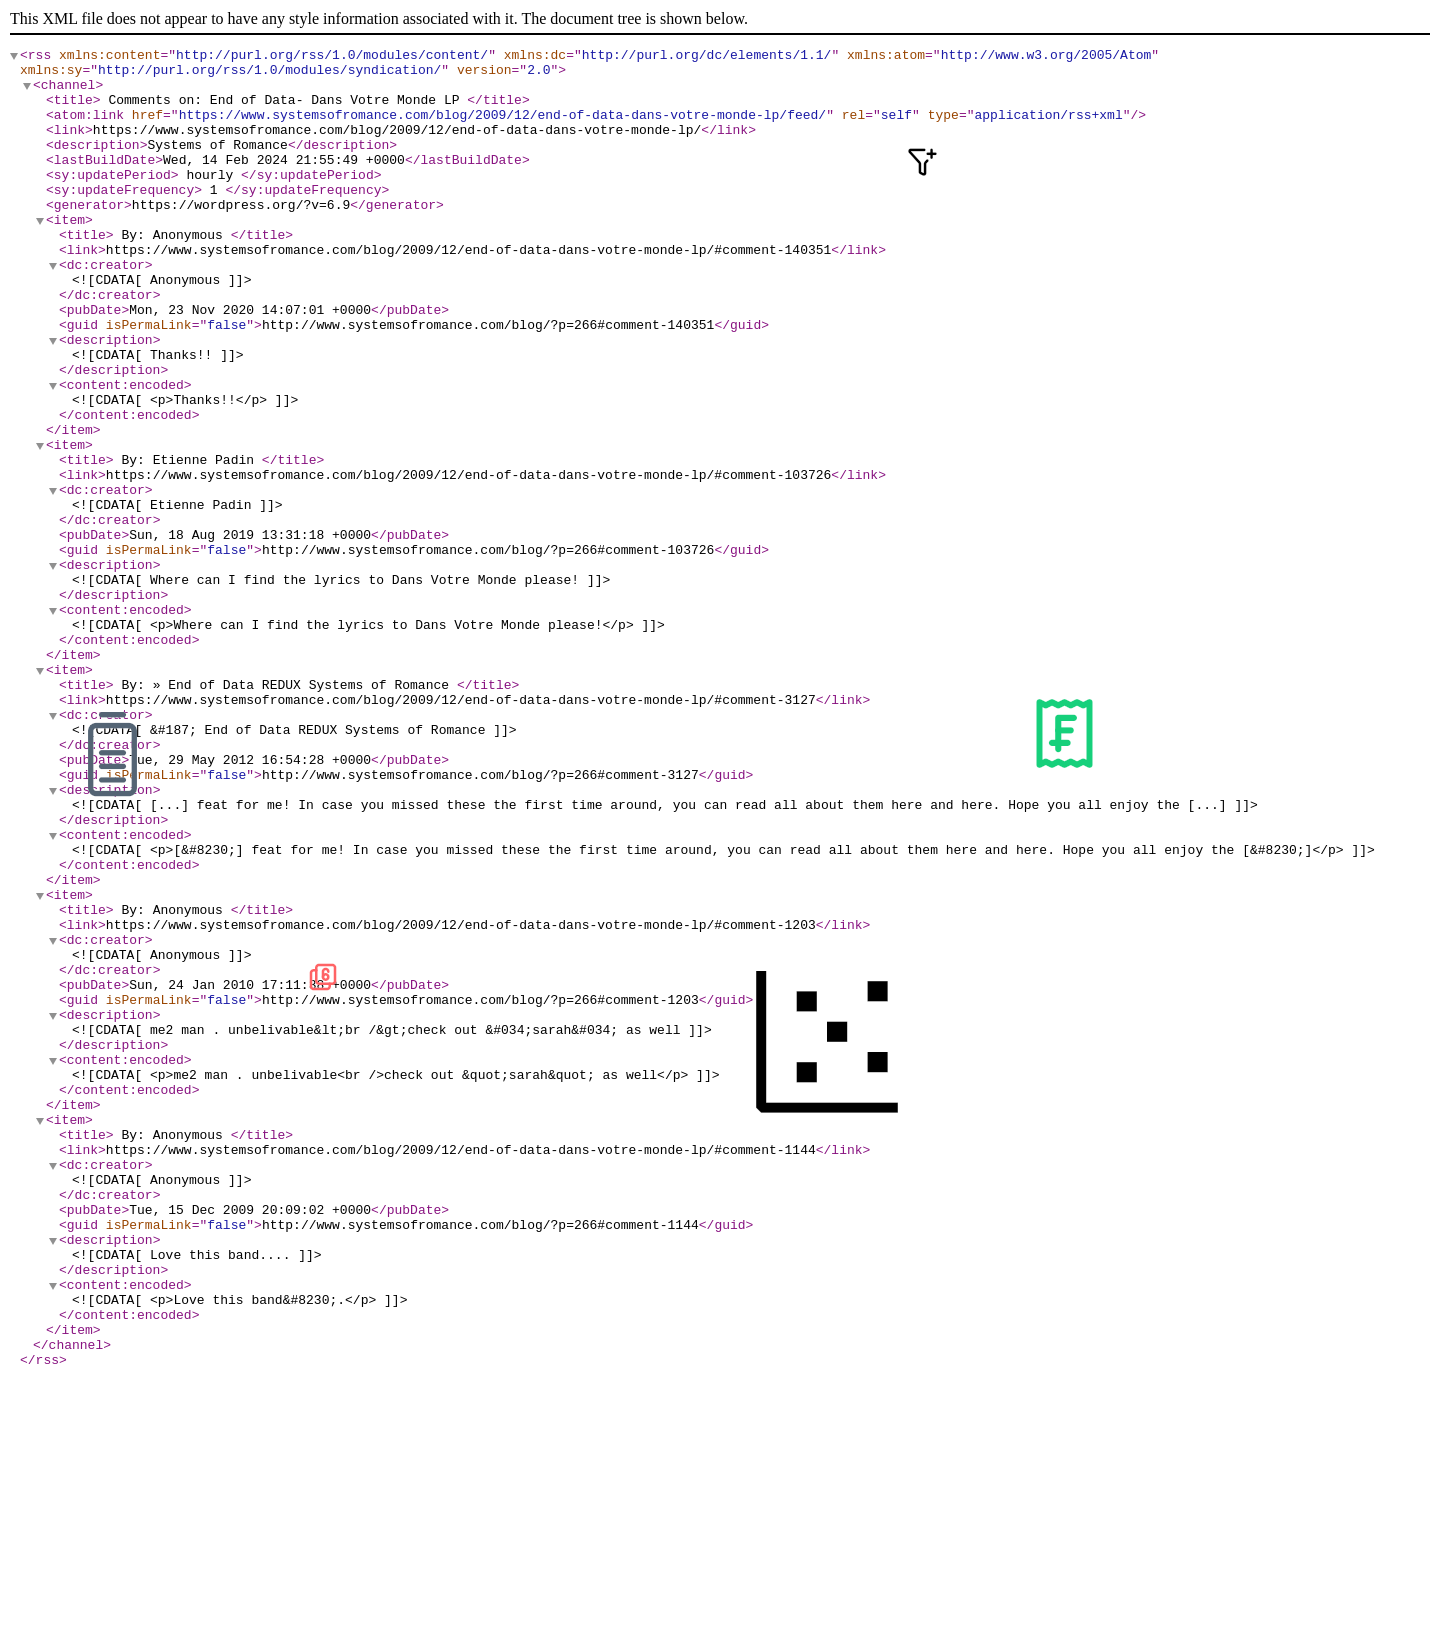 The height and width of the screenshot is (1632, 1440). I want to click on view receipt or transaction in swiss francs, so click(1064, 733).